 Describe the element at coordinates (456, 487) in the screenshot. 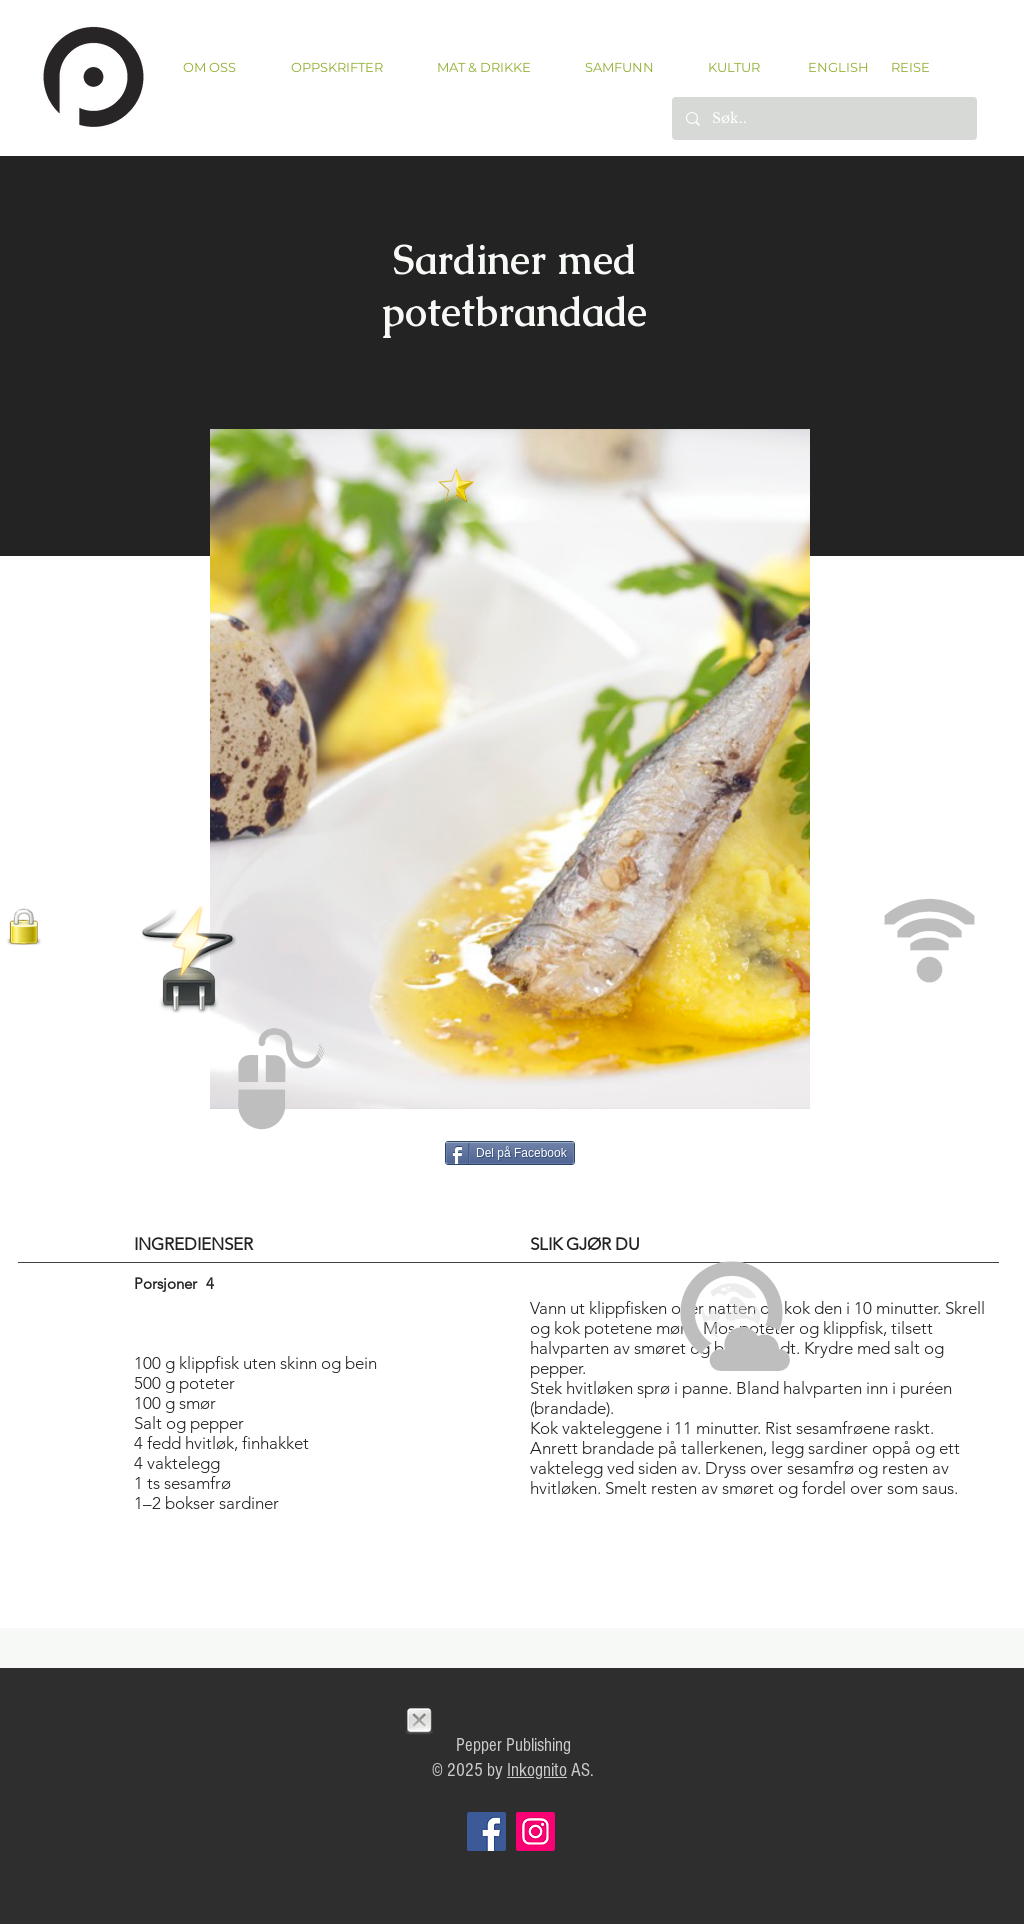

I see `indicates a partial or half rating` at that location.